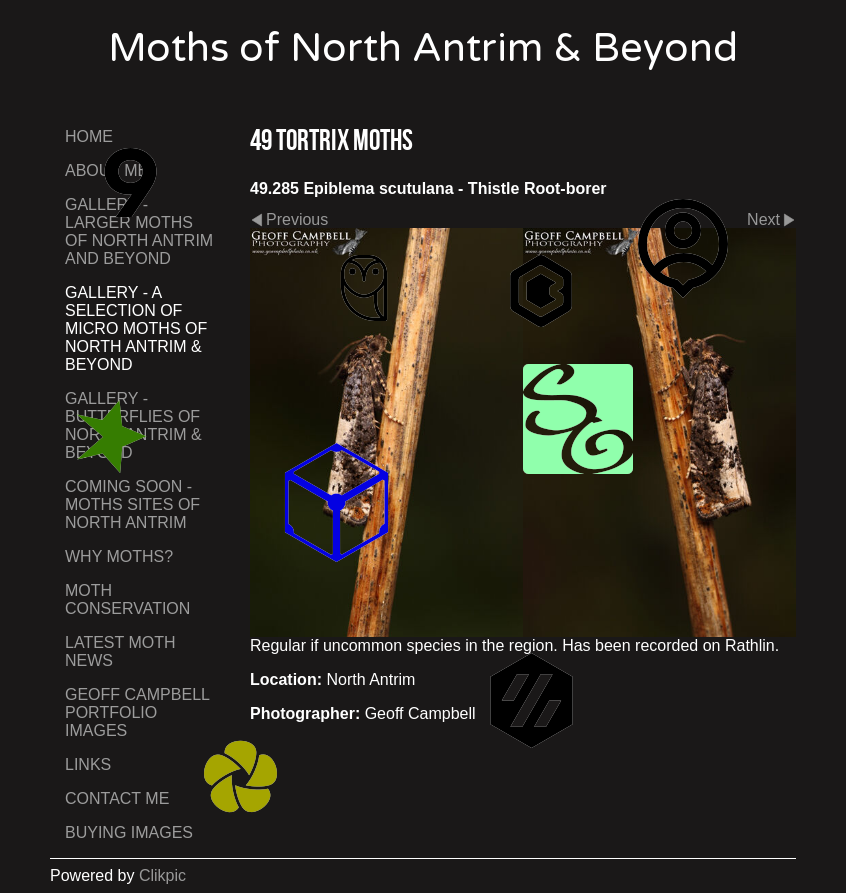 The height and width of the screenshot is (893, 846). What do you see at coordinates (240, 776) in the screenshot?
I see `open immich photo management app` at bounding box center [240, 776].